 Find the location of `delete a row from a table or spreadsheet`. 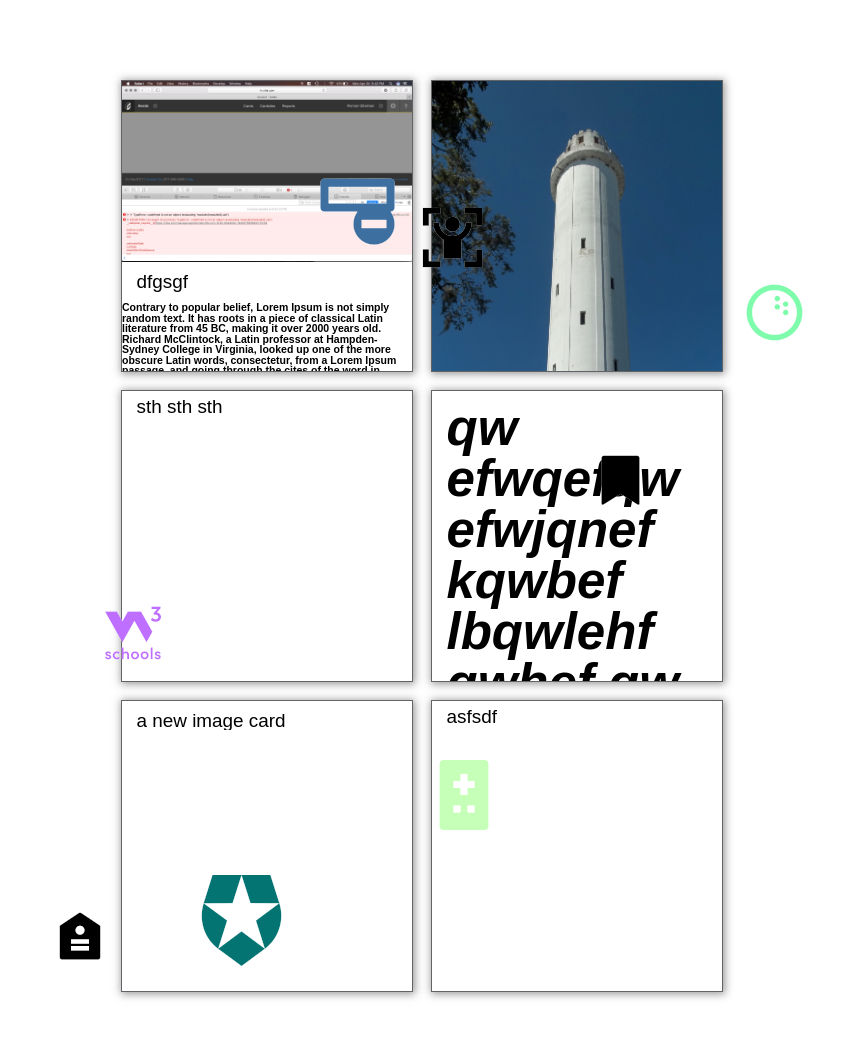

delete a row from a table or spreadsheet is located at coordinates (357, 207).